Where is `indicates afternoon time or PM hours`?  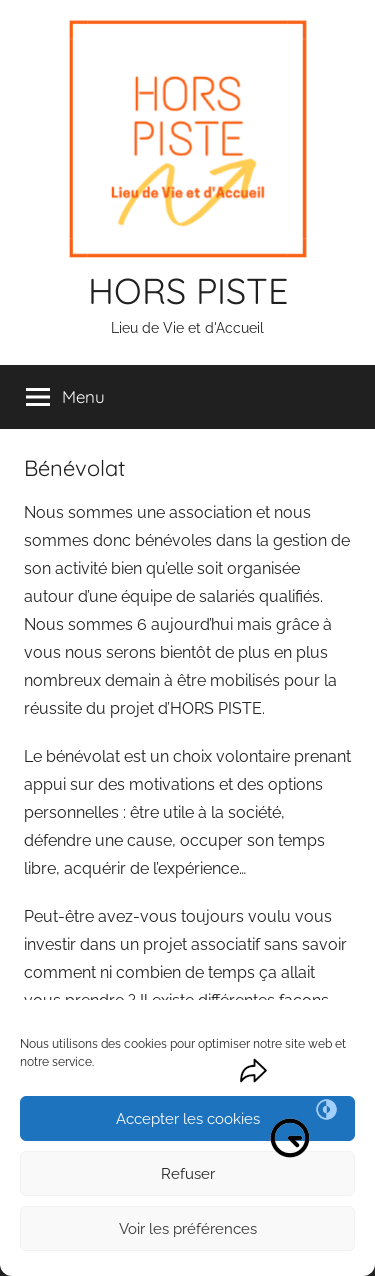
indicates afternoon time or PM hours is located at coordinates (290, 1138).